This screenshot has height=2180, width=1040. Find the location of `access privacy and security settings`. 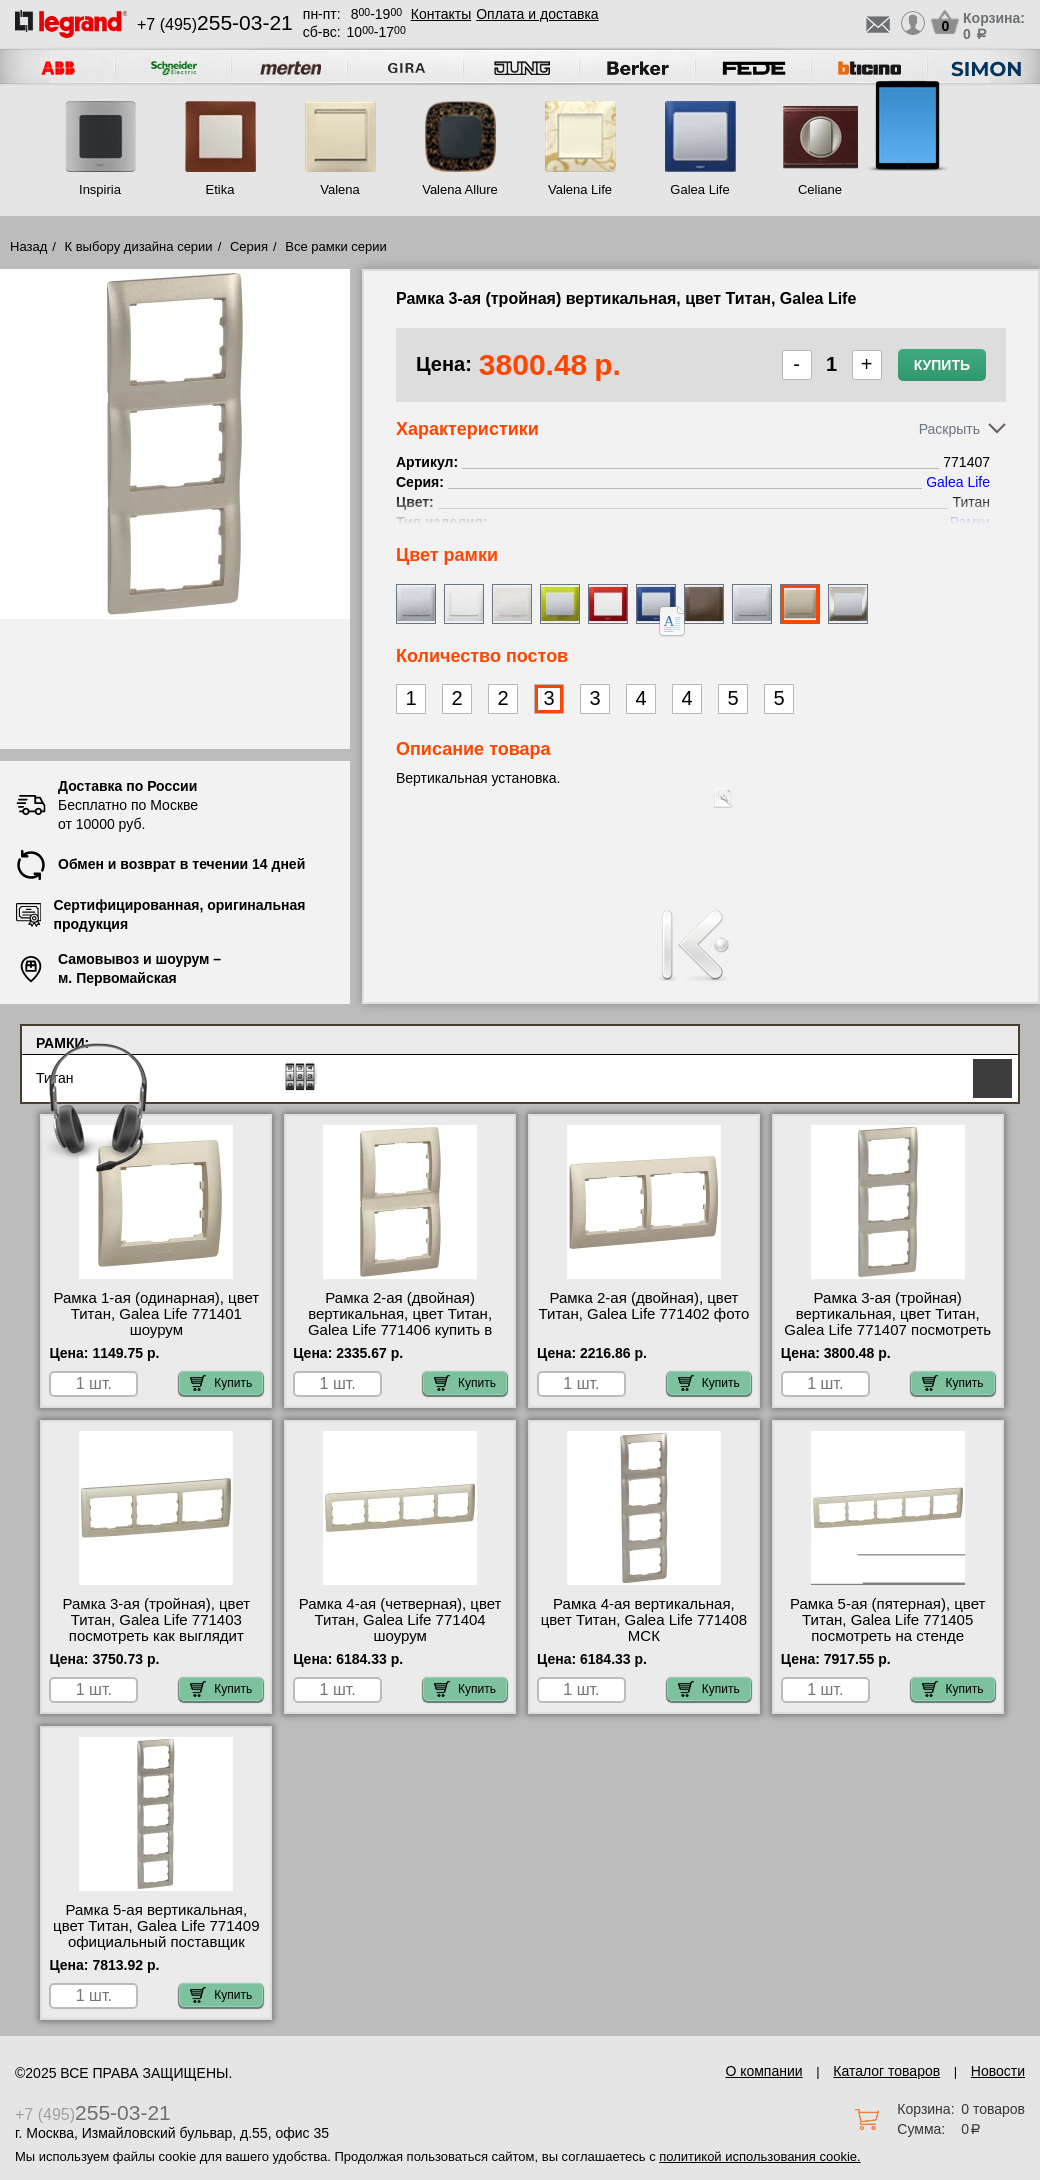

access privacy and security settings is located at coordinates (300, 1077).